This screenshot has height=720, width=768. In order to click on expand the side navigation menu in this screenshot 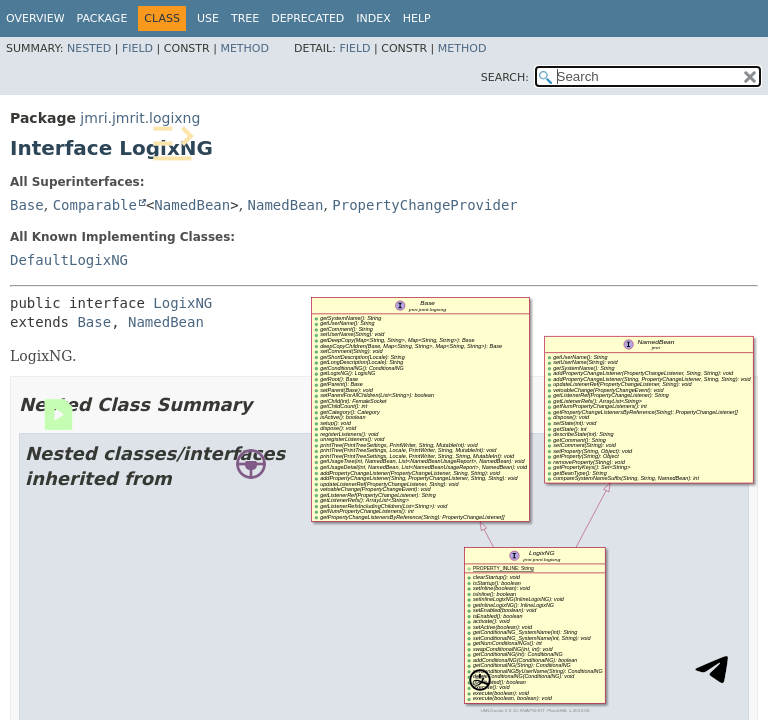, I will do `click(172, 143)`.